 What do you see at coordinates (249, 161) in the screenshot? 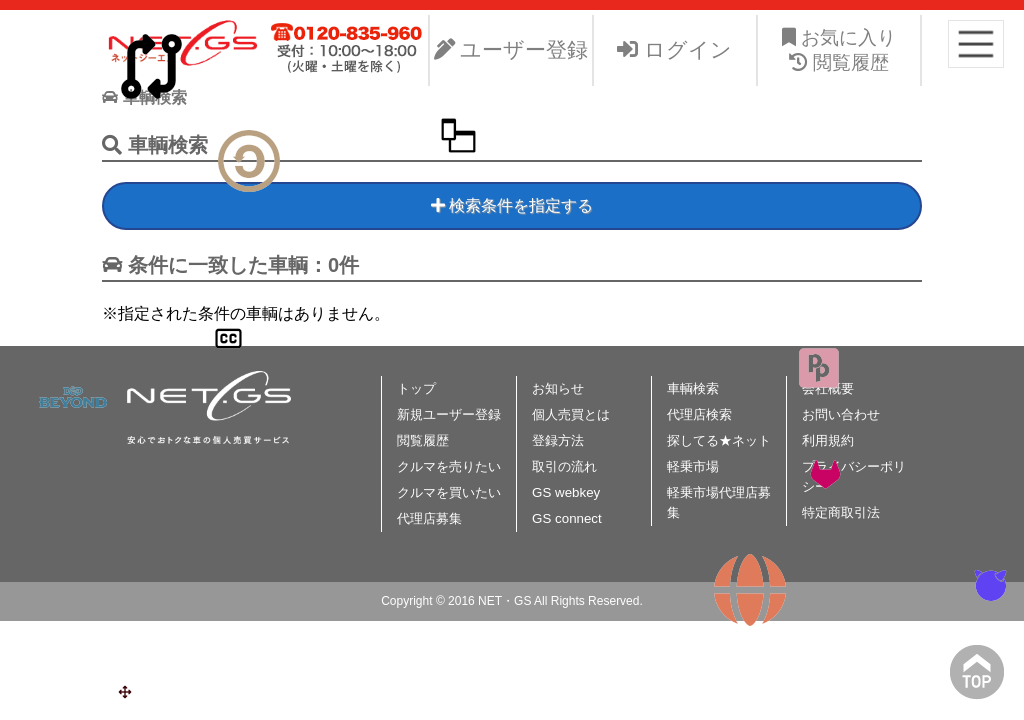
I see `indicates content shared under creative commons share-alike license` at bounding box center [249, 161].